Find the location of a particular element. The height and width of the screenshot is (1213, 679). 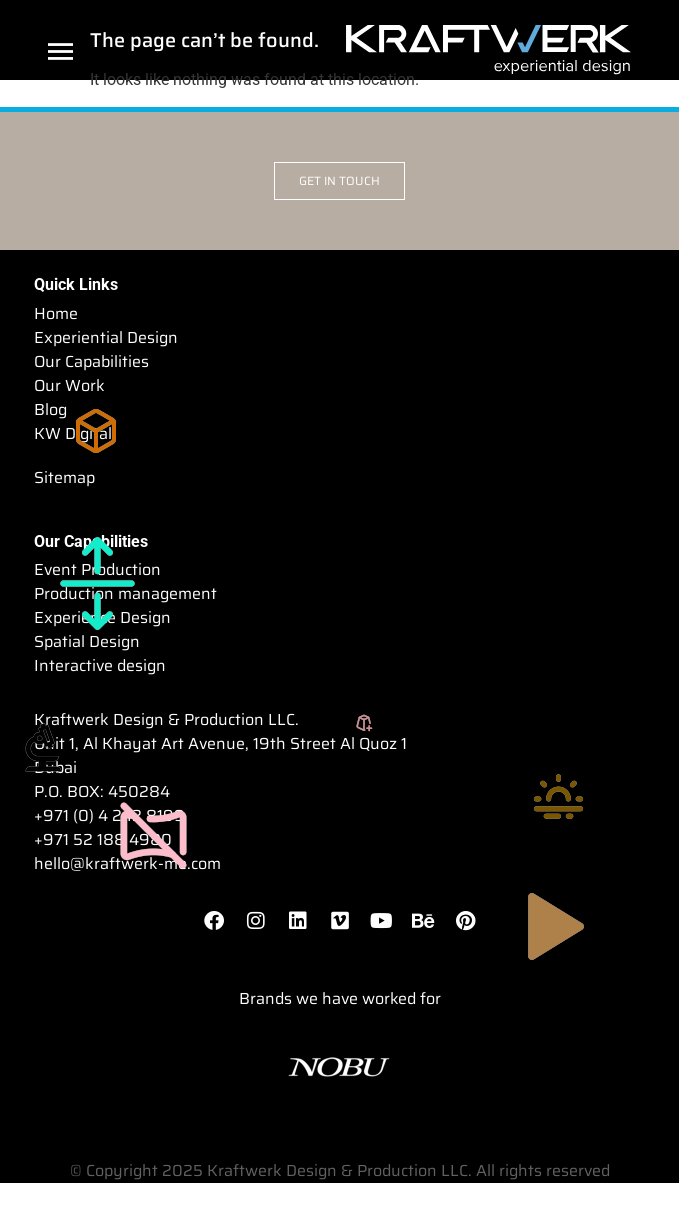

access biotech or laboratory features is located at coordinates (43, 748).